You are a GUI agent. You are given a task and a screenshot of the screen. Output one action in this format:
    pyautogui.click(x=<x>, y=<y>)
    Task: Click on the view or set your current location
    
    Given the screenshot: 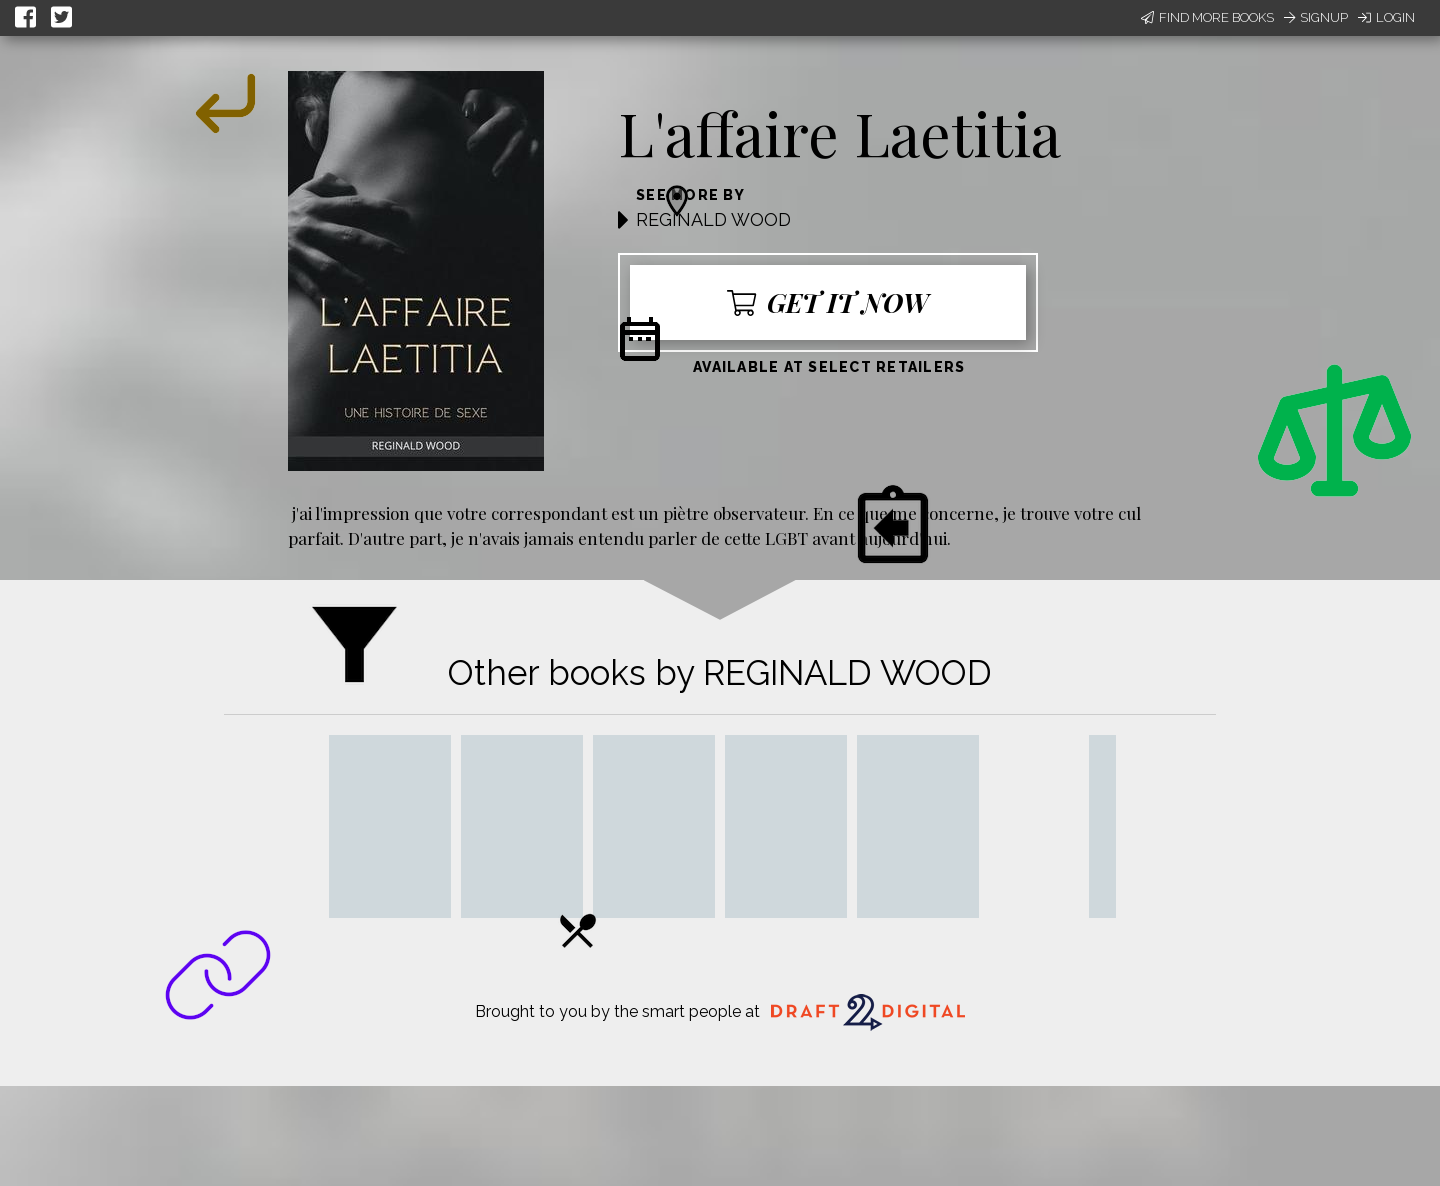 What is the action you would take?
    pyautogui.click(x=677, y=201)
    